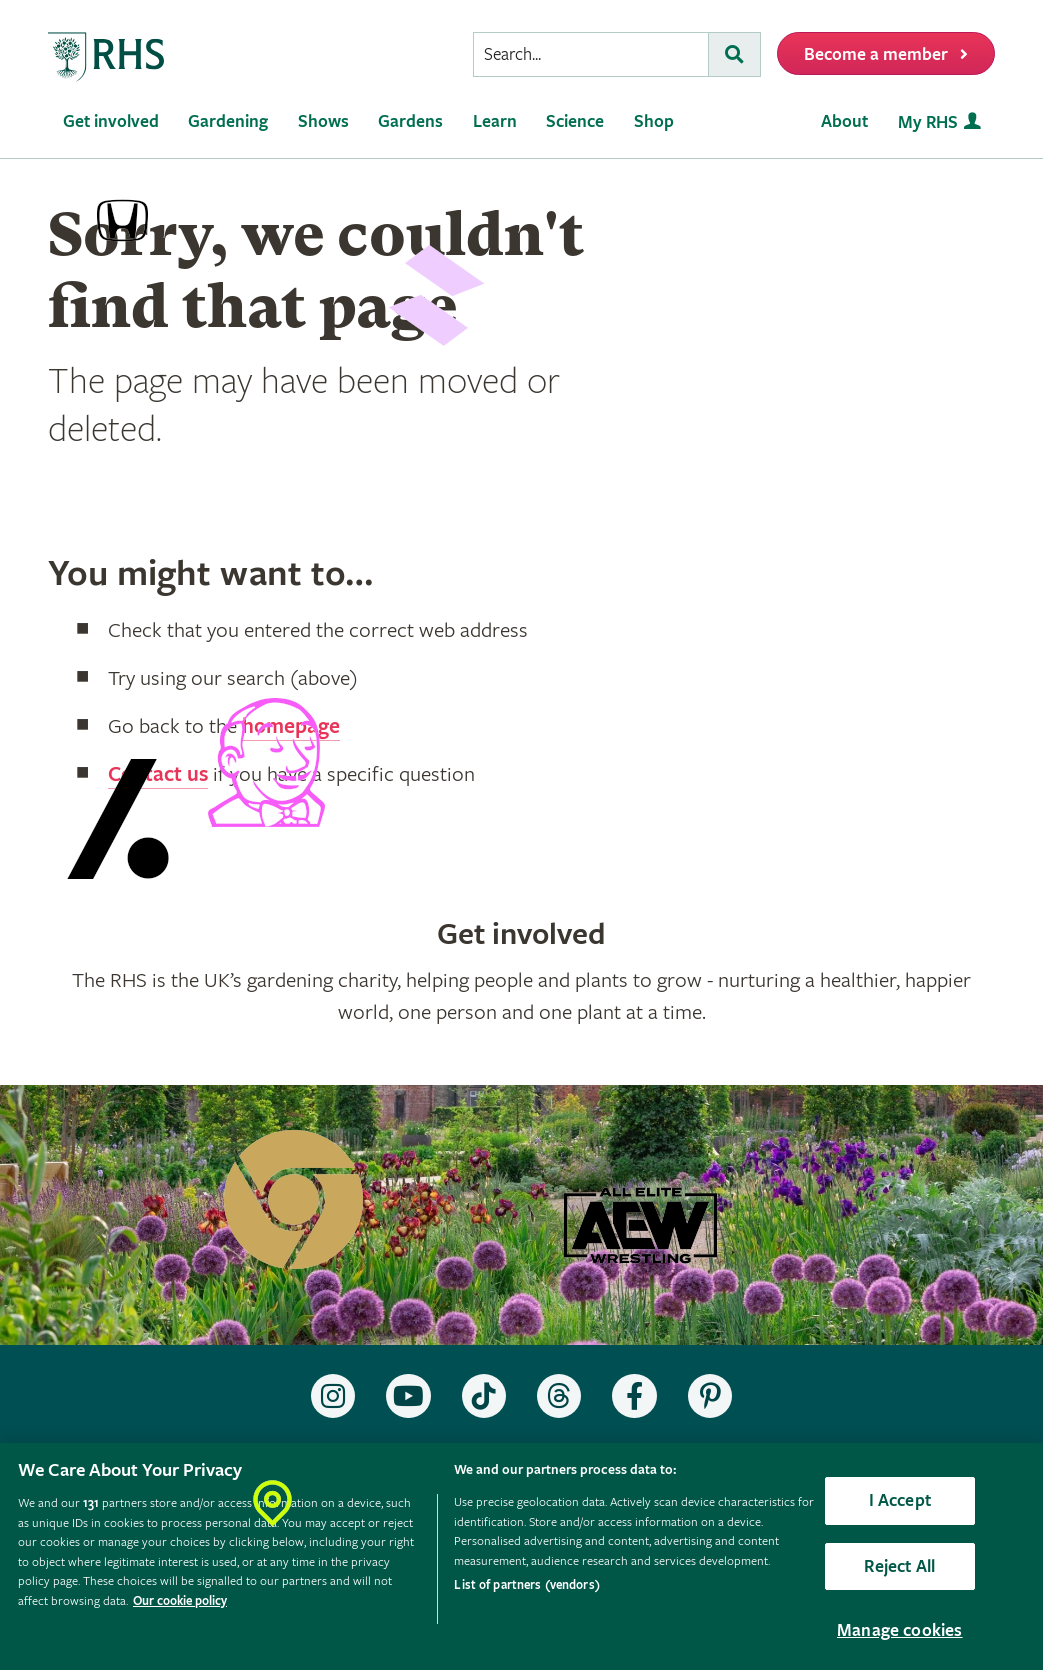  Describe the element at coordinates (436, 295) in the screenshot. I see `nanostores library logo` at that location.